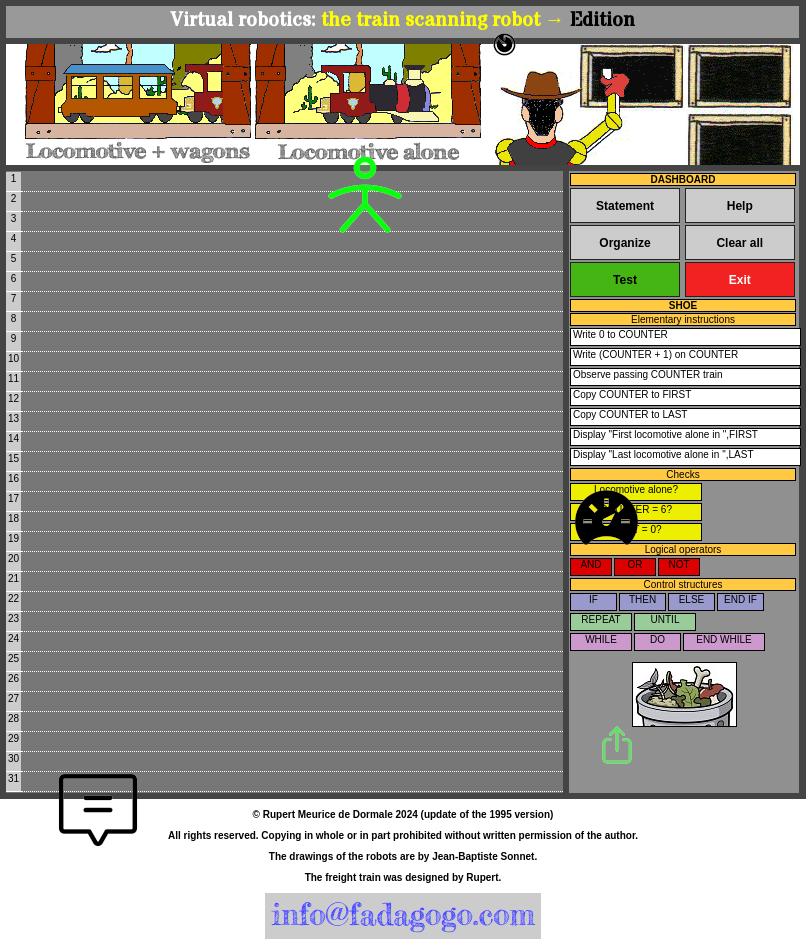 This screenshot has height=951, width=806. What do you see at coordinates (617, 745) in the screenshot?
I see `share this content with others` at bounding box center [617, 745].